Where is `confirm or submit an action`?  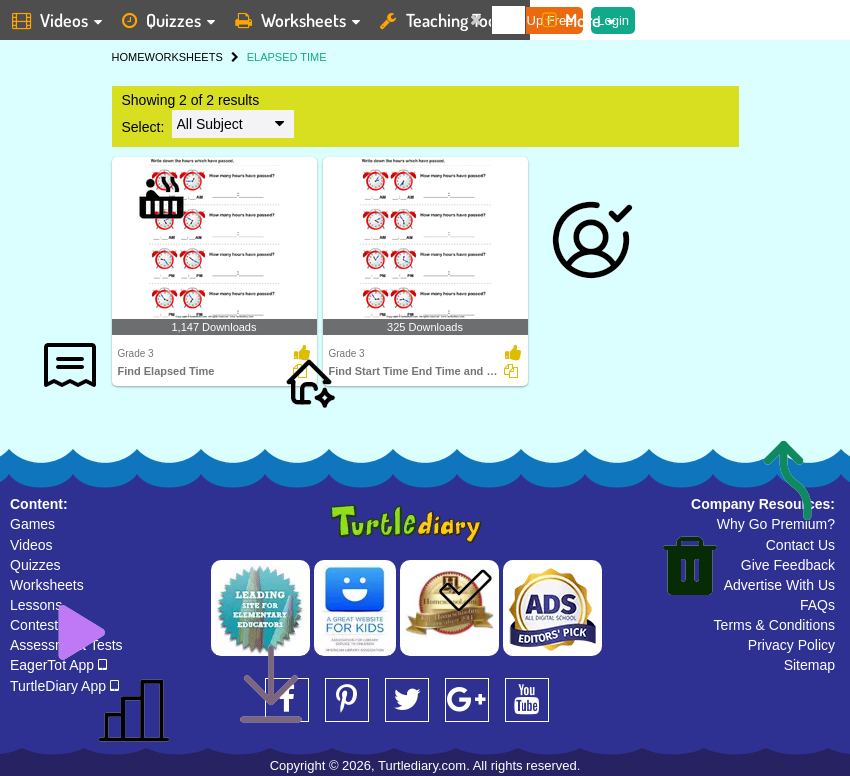 confirm or submit an action is located at coordinates (464, 589).